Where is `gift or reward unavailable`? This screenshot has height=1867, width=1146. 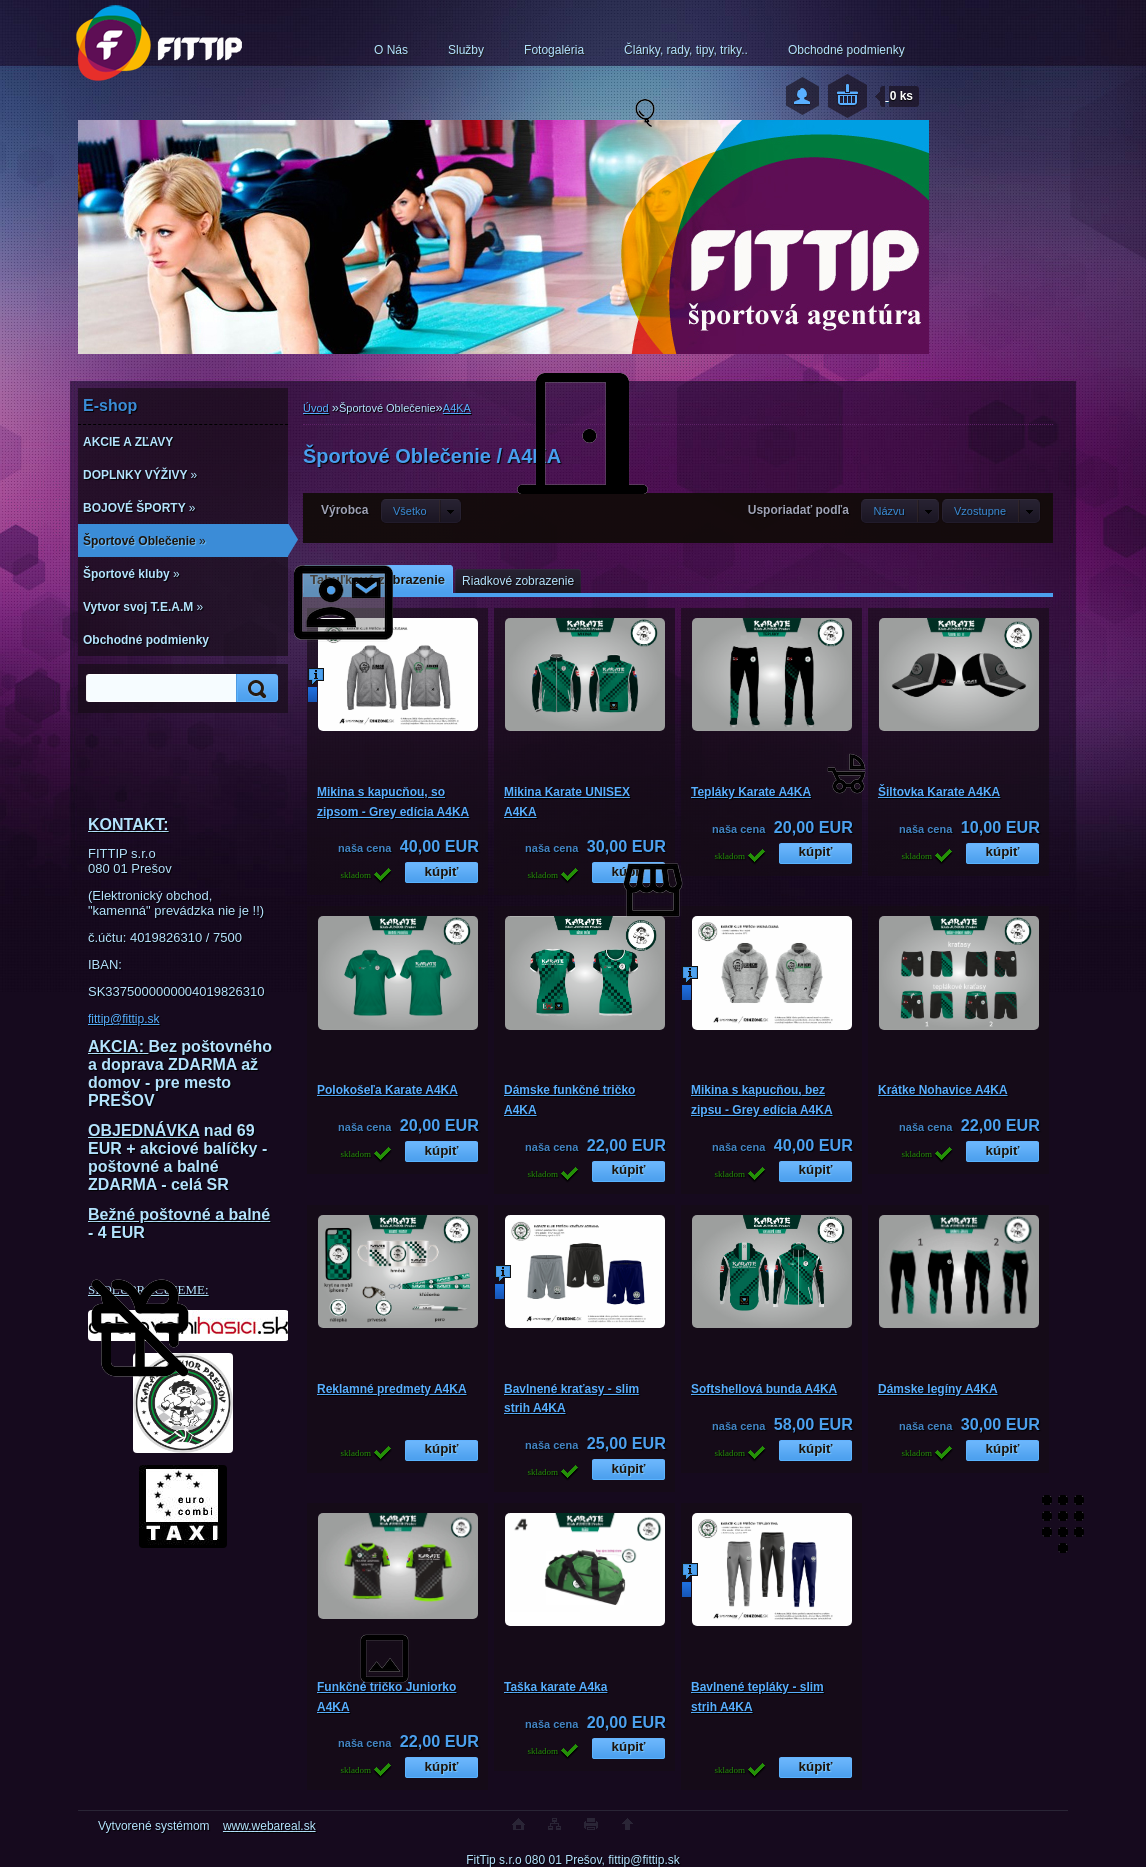
gift or reward unavailable is located at coordinates (140, 1328).